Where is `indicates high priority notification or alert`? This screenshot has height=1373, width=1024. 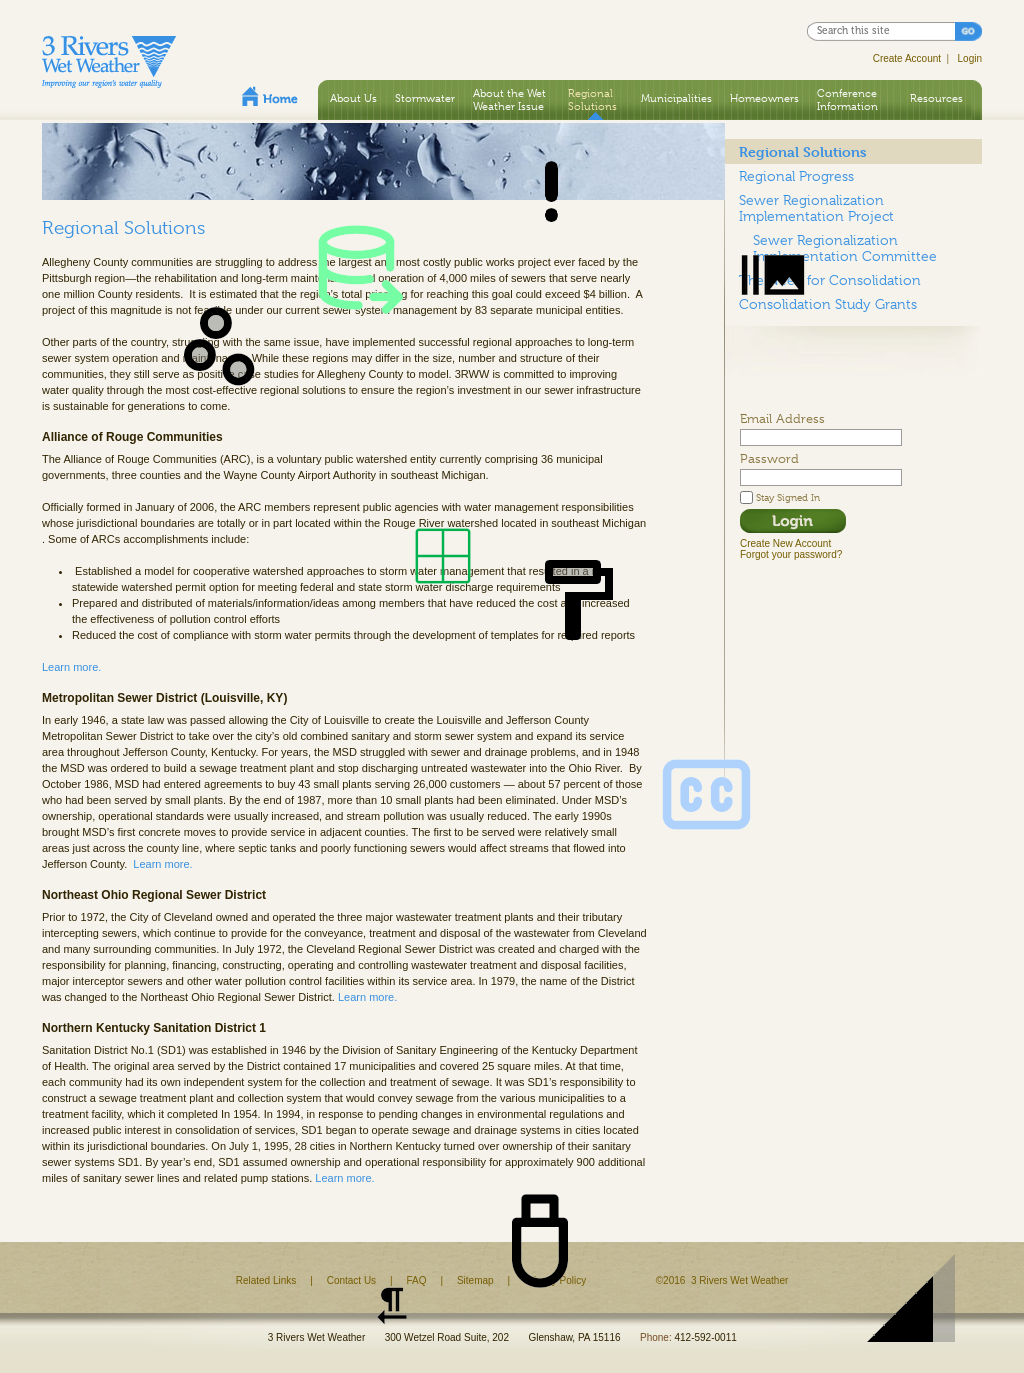 indicates high priority notification or alert is located at coordinates (551, 191).